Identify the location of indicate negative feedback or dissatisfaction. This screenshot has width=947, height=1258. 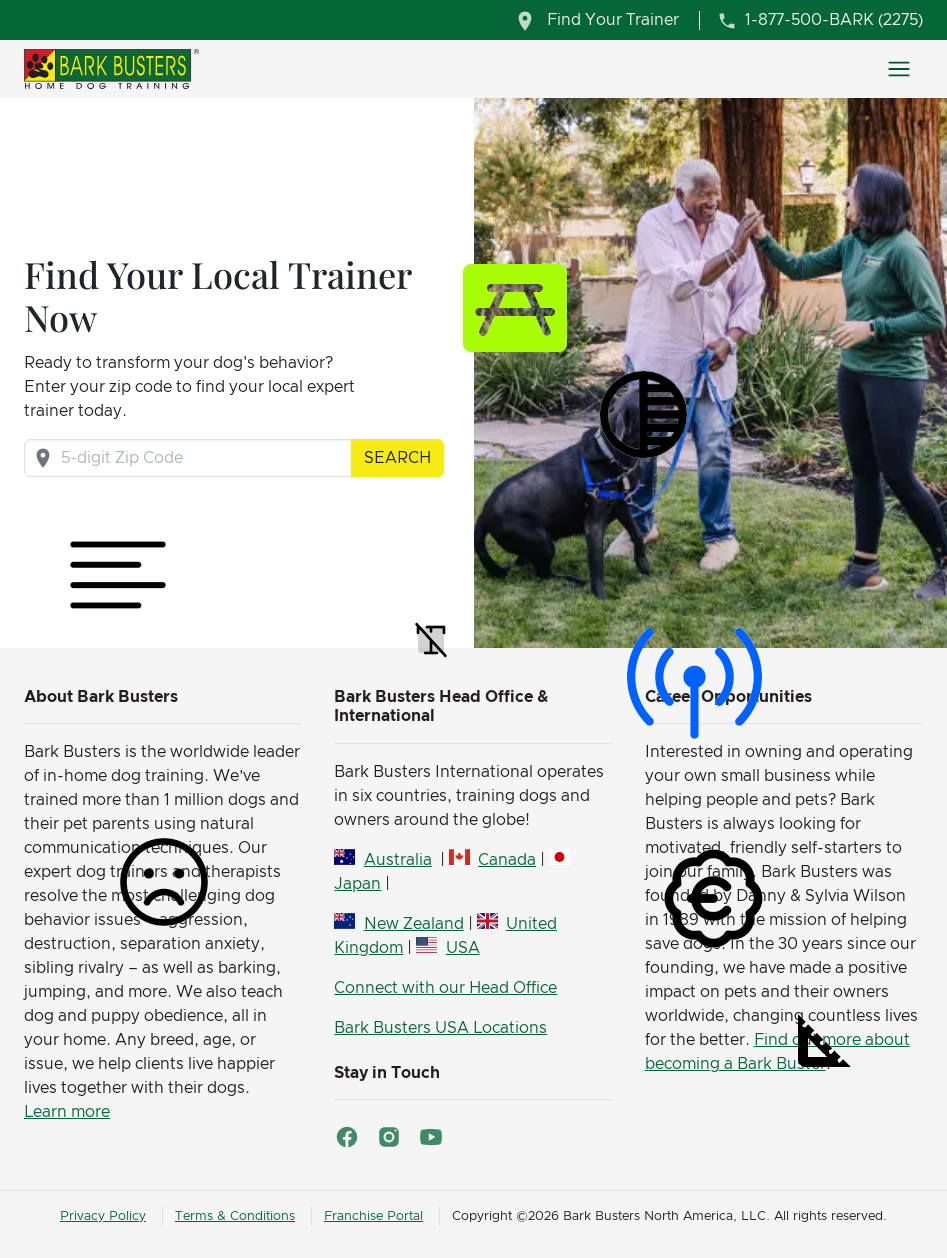
(164, 882).